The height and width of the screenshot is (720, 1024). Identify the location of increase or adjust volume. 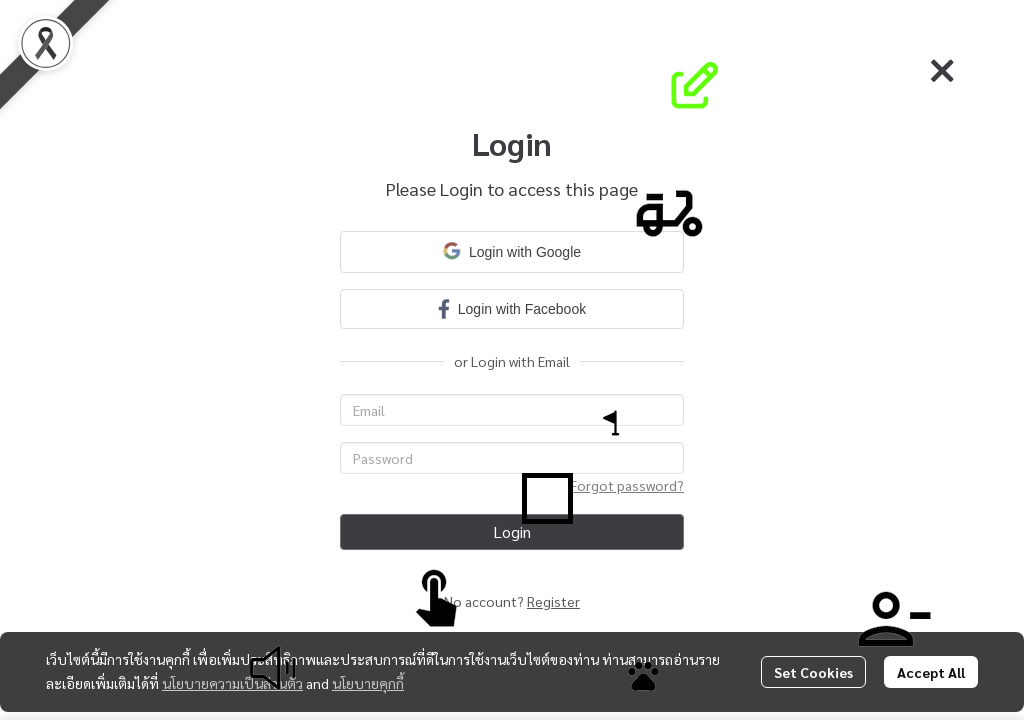
(272, 668).